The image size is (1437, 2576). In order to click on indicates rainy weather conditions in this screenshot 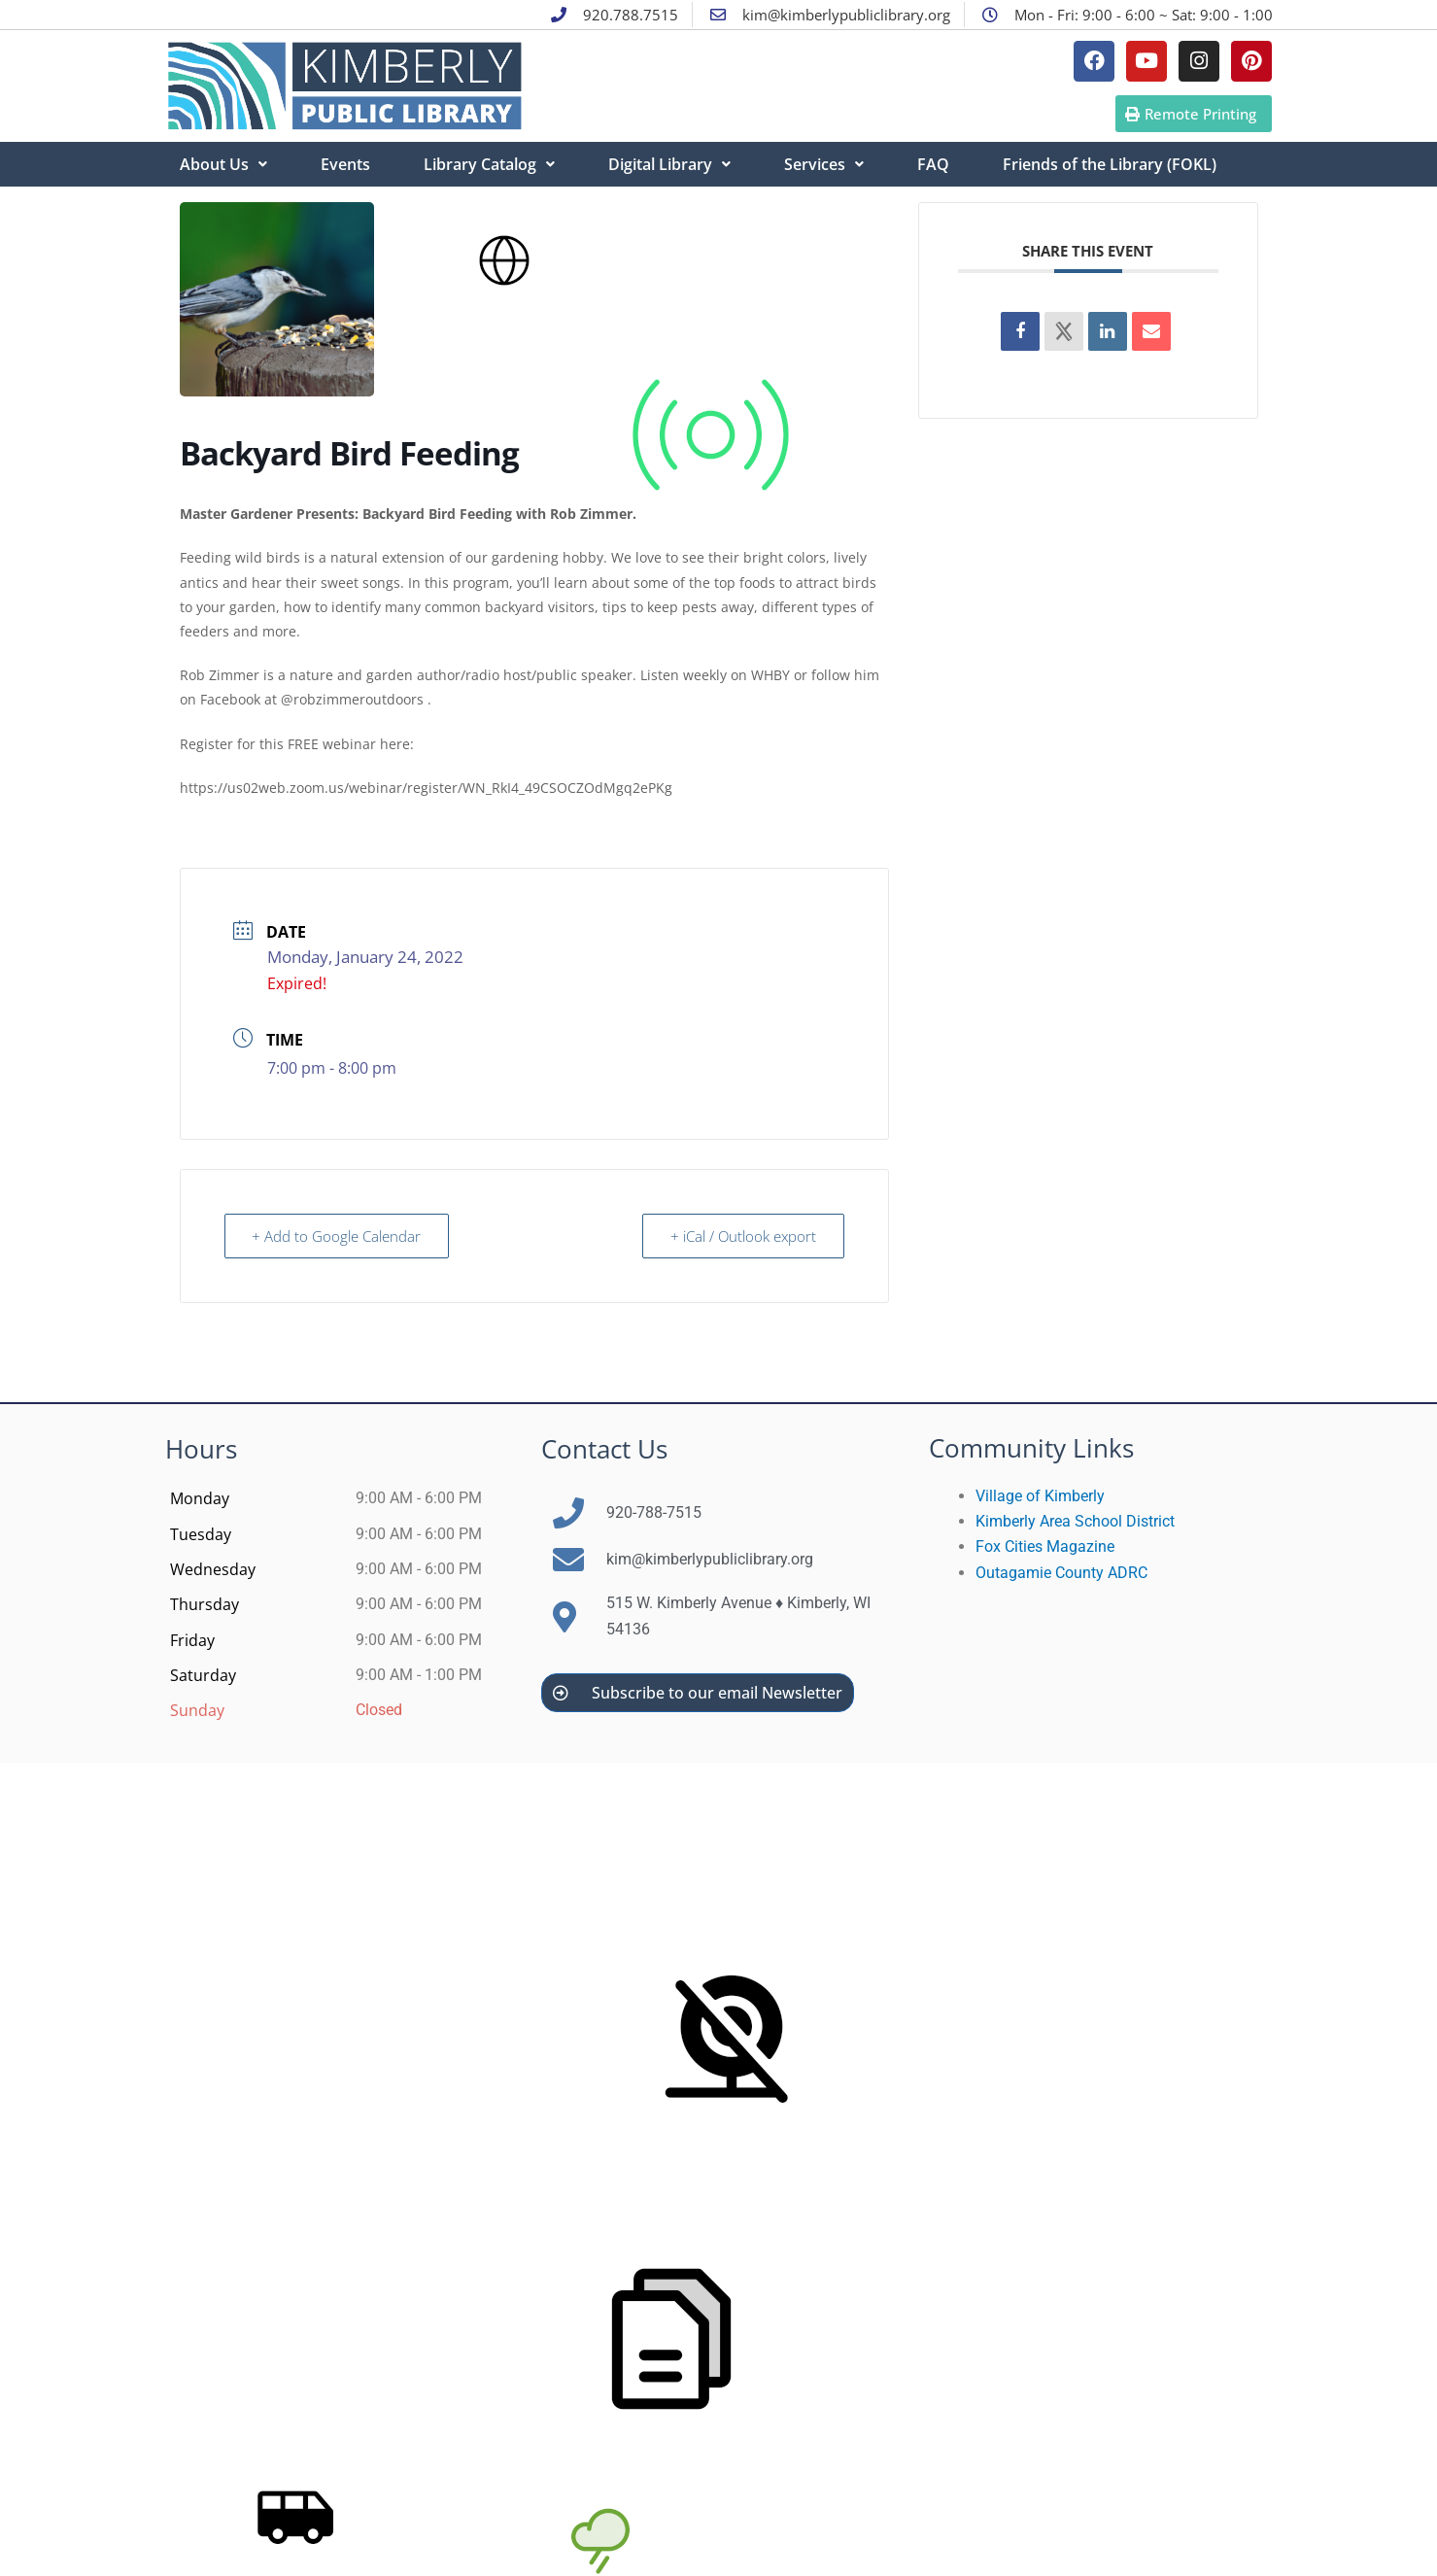, I will do `click(600, 2540)`.